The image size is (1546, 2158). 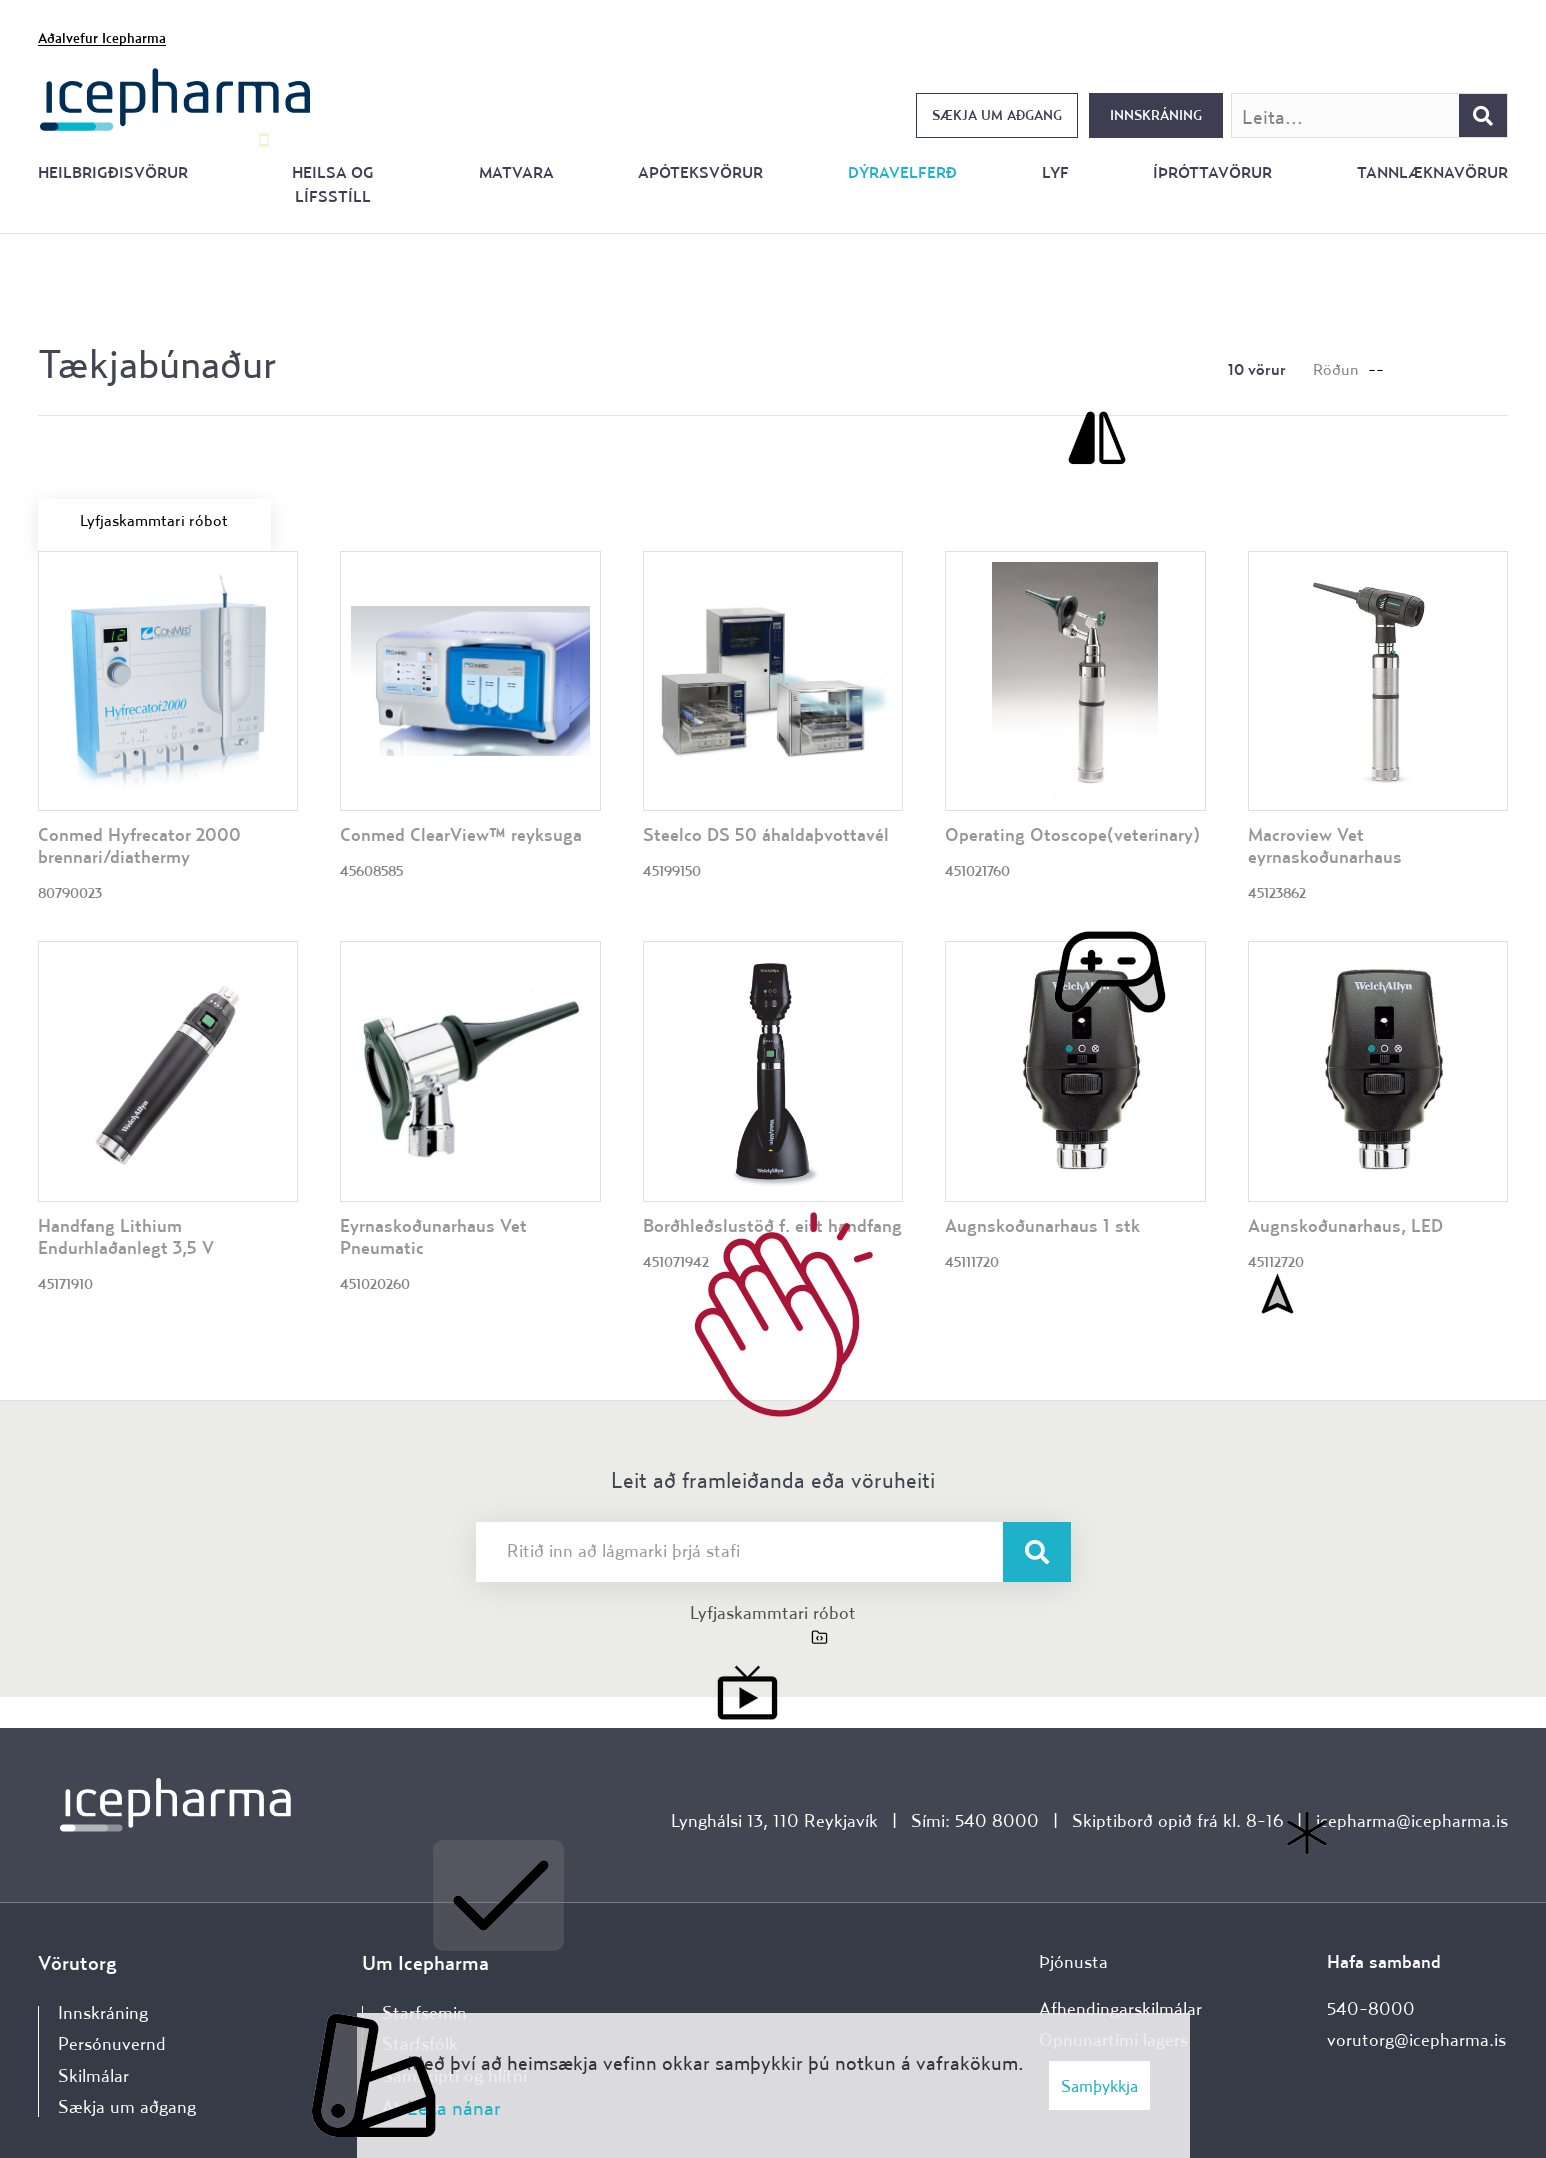 I want to click on watch live television or streaming content, so click(x=747, y=1692).